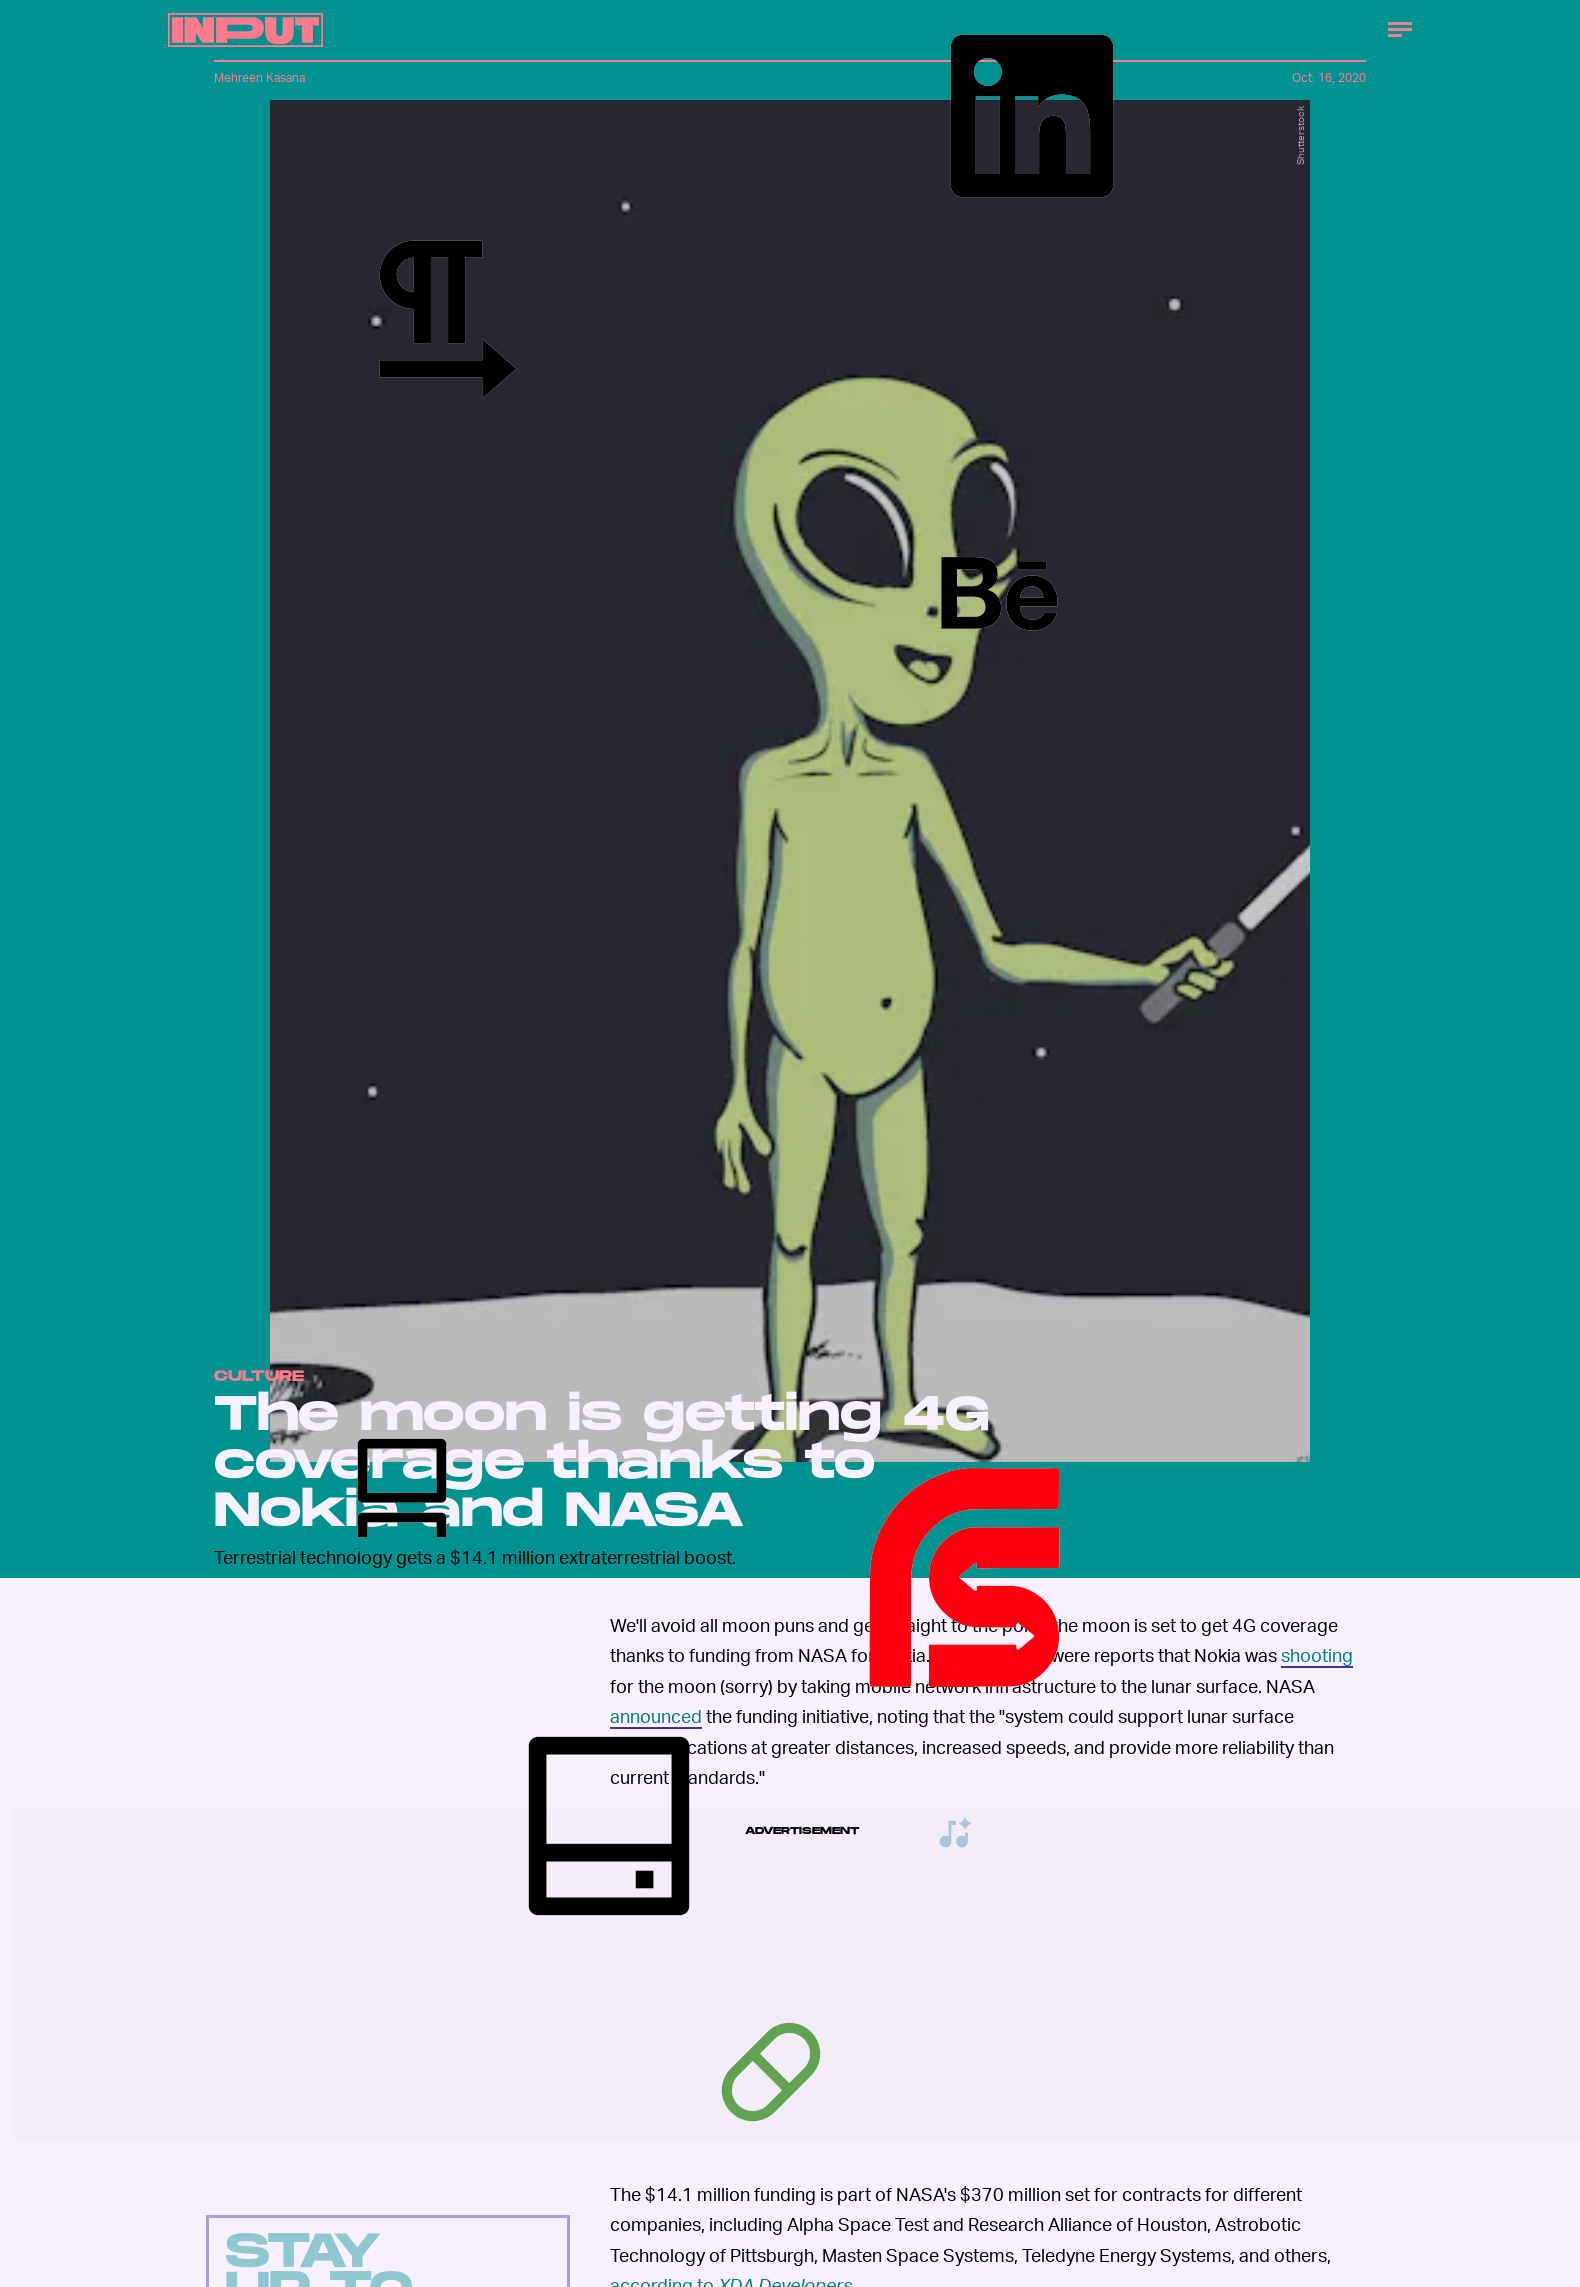  Describe the element at coordinates (609, 1826) in the screenshot. I see `access storage or hard drive settings` at that location.